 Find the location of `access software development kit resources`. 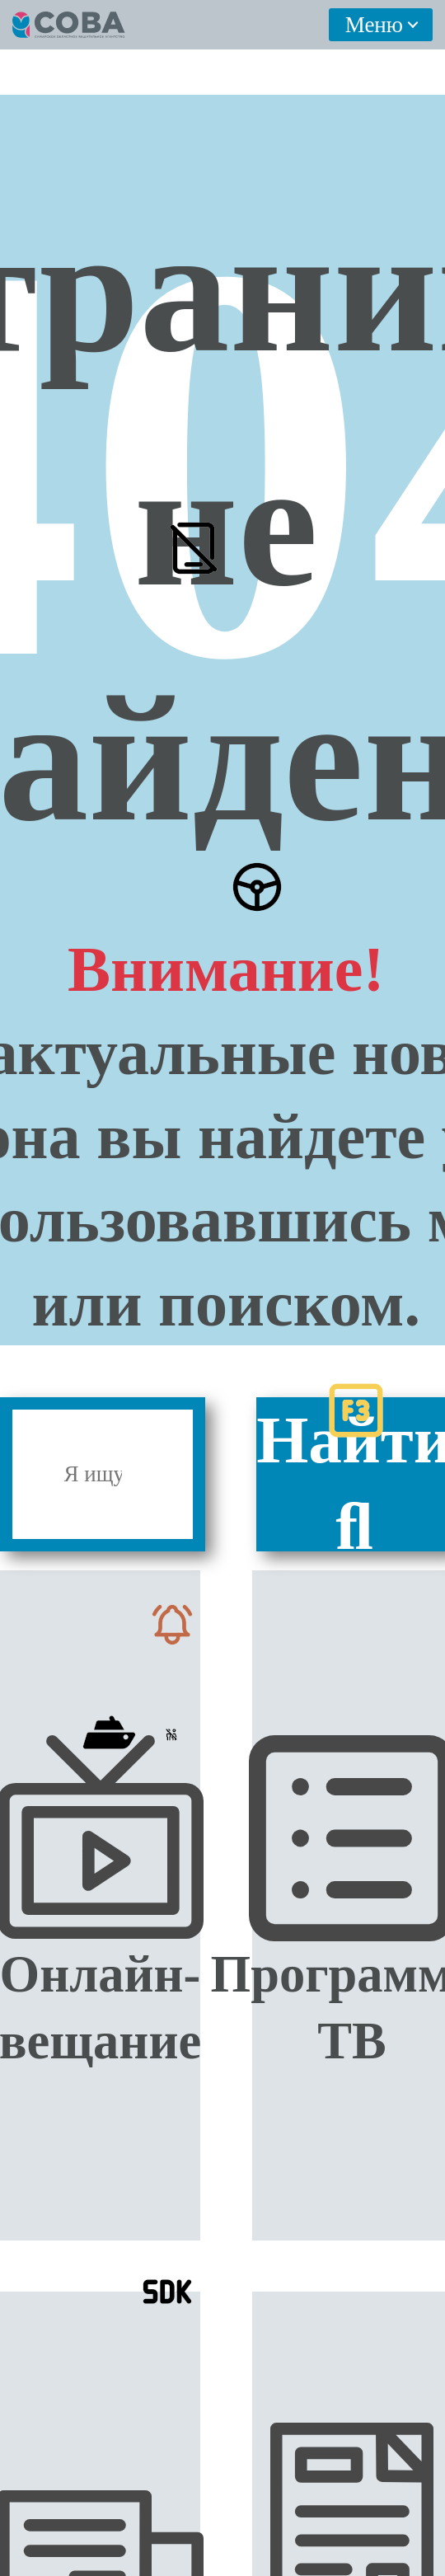

access software development kit resources is located at coordinates (167, 2292).